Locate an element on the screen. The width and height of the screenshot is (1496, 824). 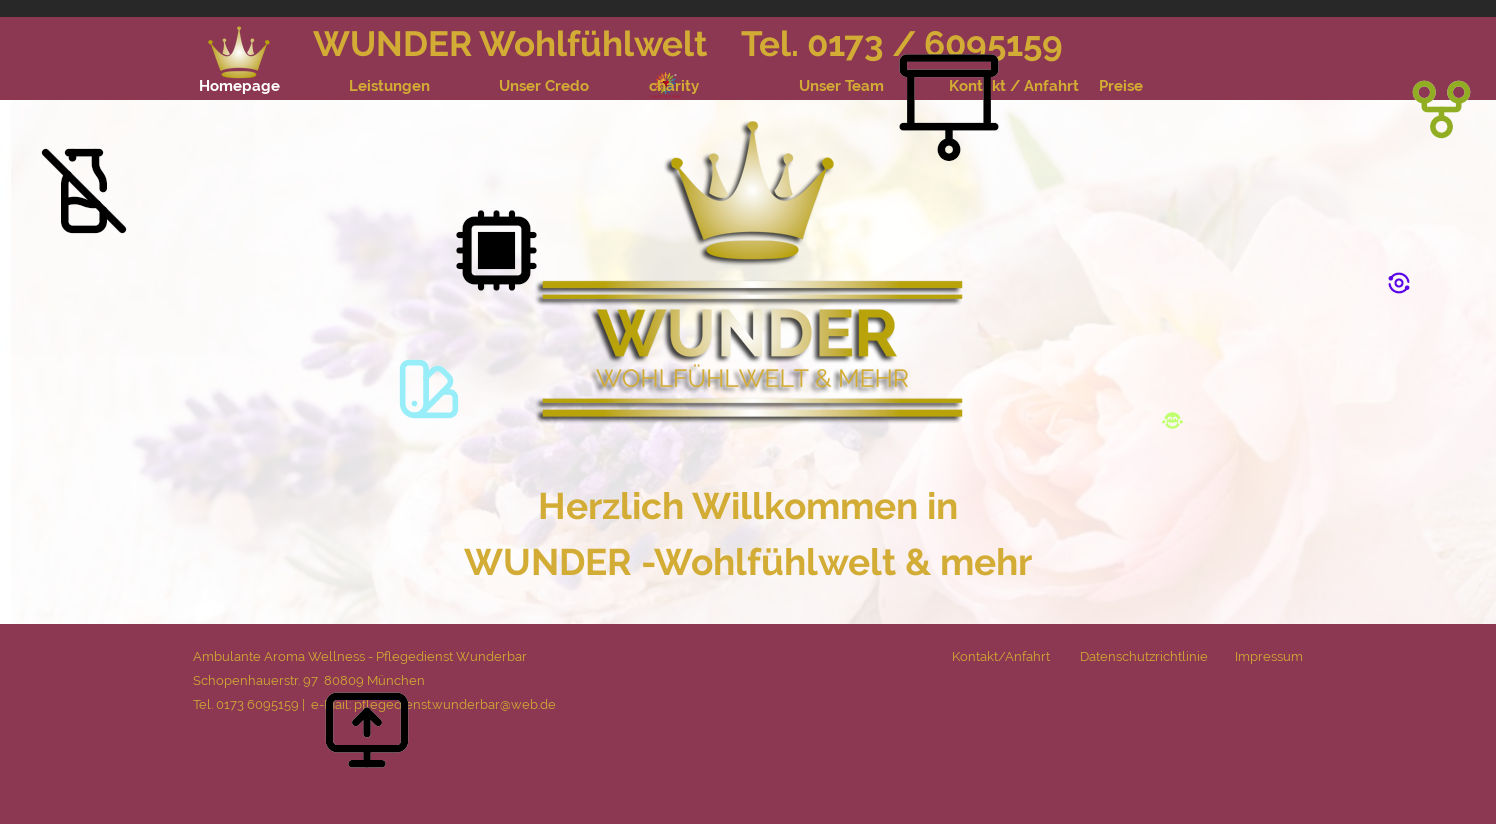
start a presentation is located at coordinates (949, 100).